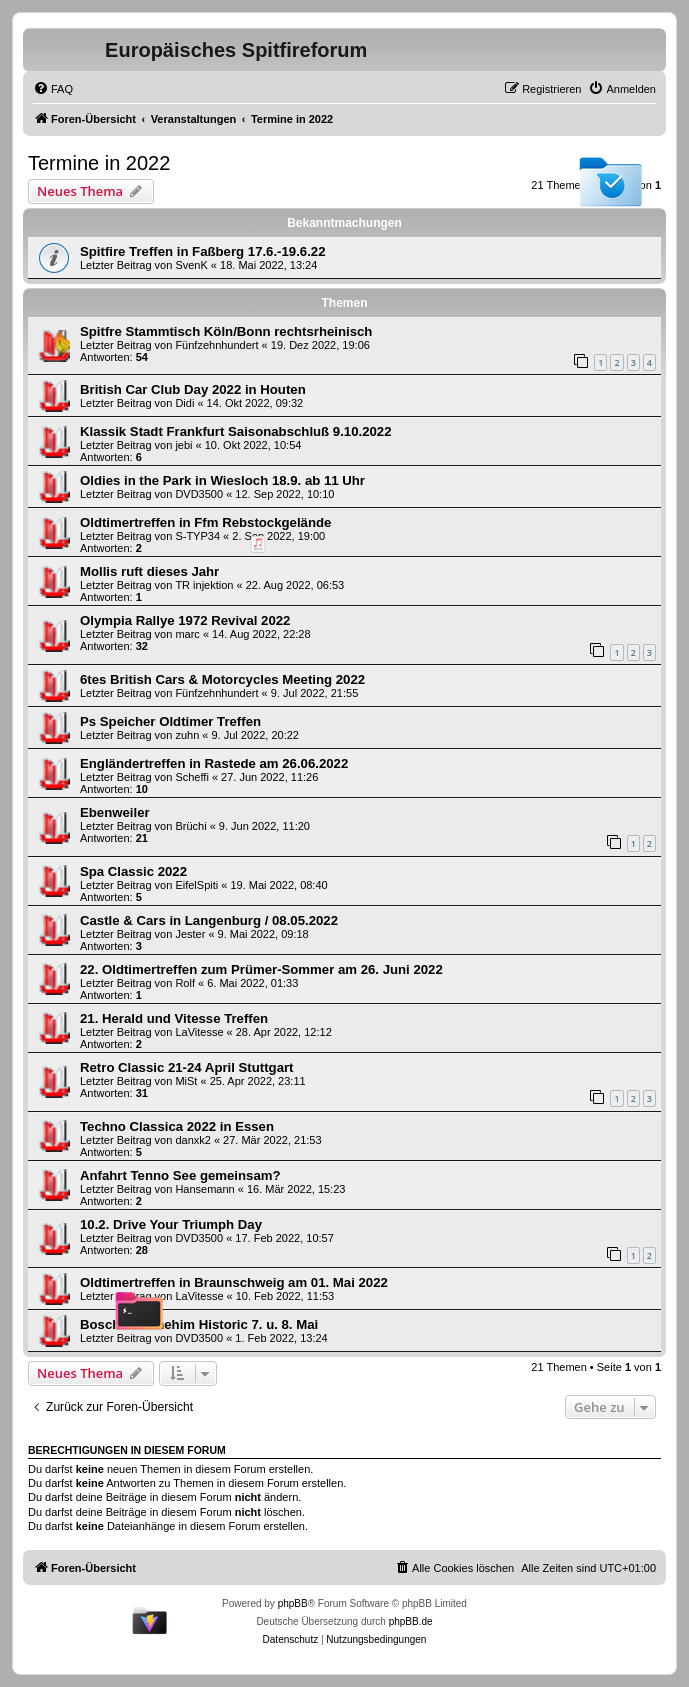 This screenshot has height=1687, width=689. Describe the element at coordinates (610, 183) in the screenshot. I see `open microsoft kaizala files folder` at that location.